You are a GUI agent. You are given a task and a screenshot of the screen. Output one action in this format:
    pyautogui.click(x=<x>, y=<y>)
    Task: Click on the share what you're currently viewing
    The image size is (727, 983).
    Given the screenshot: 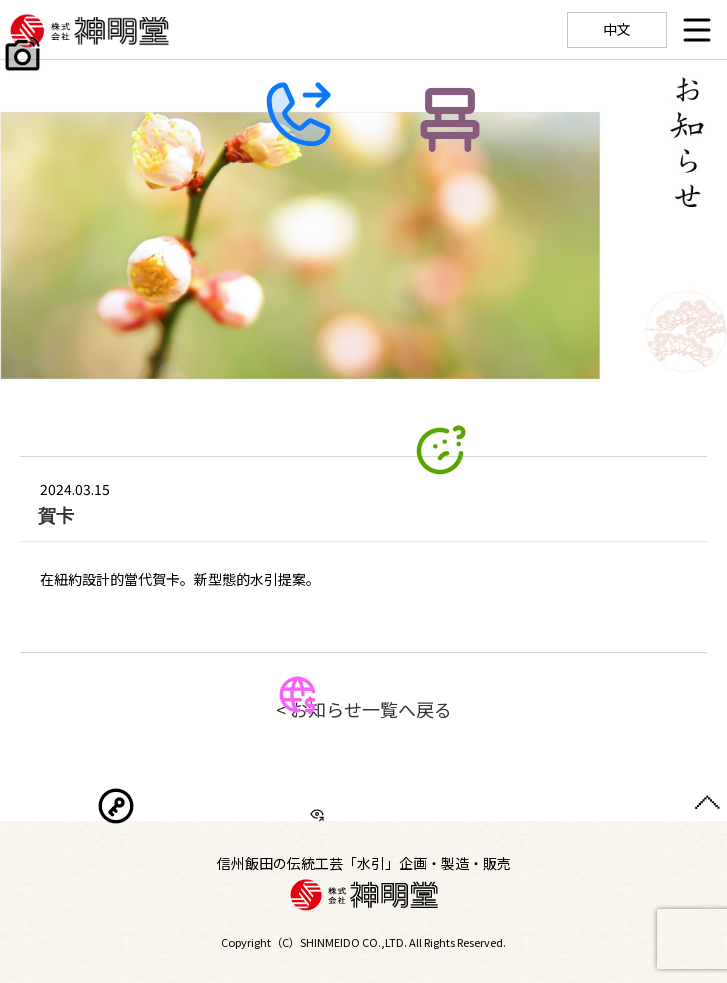 What is the action you would take?
    pyautogui.click(x=317, y=814)
    